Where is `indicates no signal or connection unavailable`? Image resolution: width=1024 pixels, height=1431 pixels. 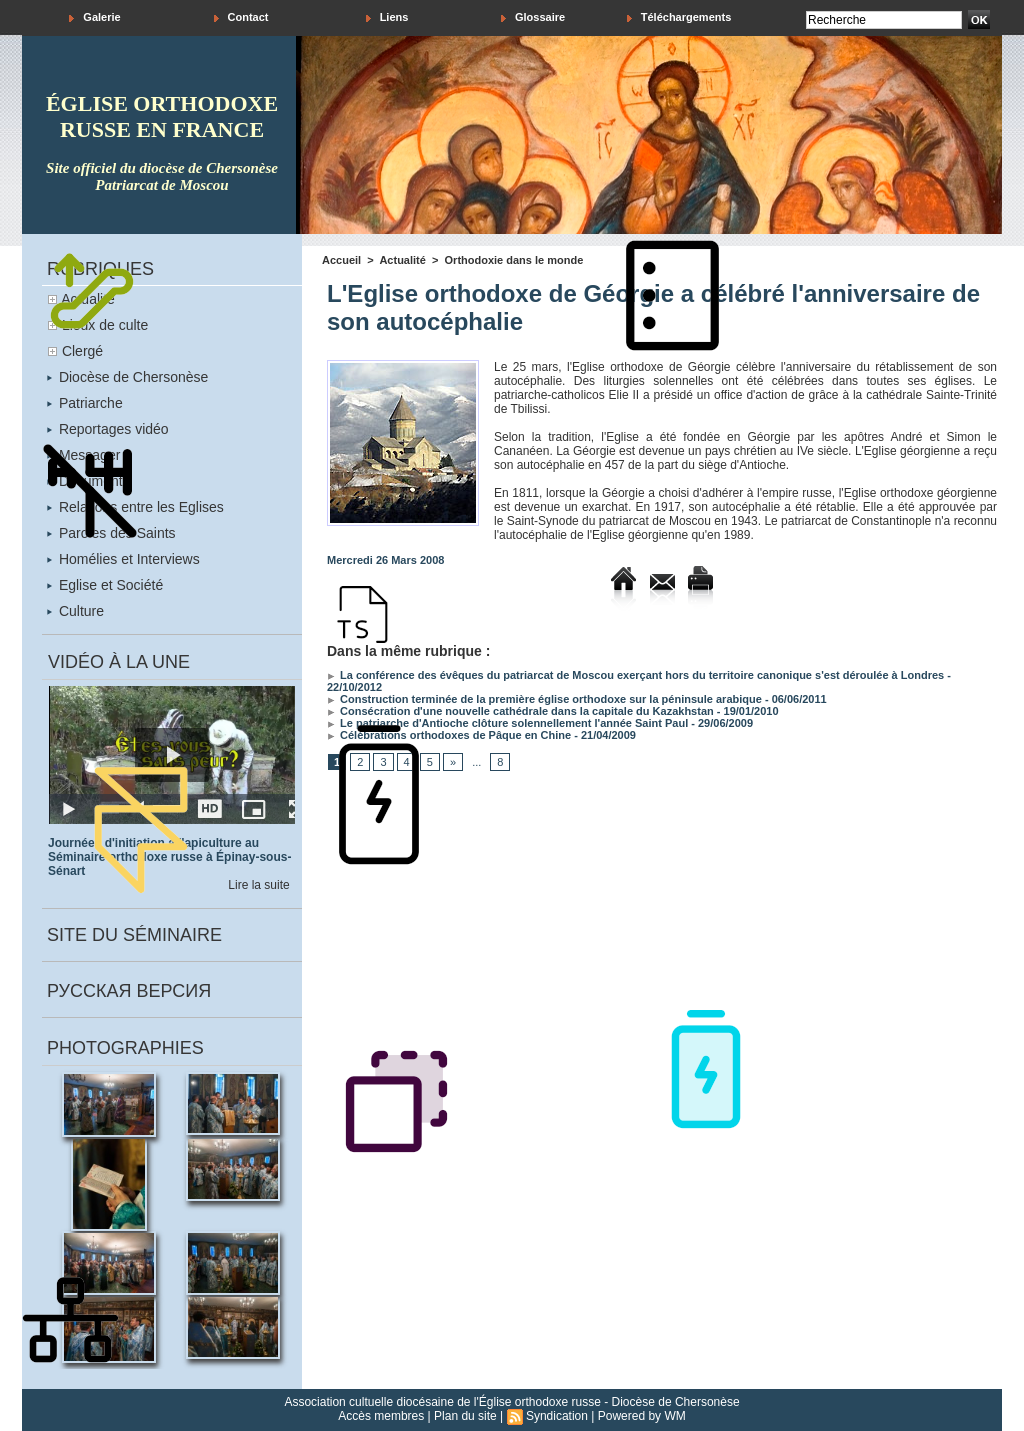 indicates no signal or connection unavailable is located at coordinates (90, 491).